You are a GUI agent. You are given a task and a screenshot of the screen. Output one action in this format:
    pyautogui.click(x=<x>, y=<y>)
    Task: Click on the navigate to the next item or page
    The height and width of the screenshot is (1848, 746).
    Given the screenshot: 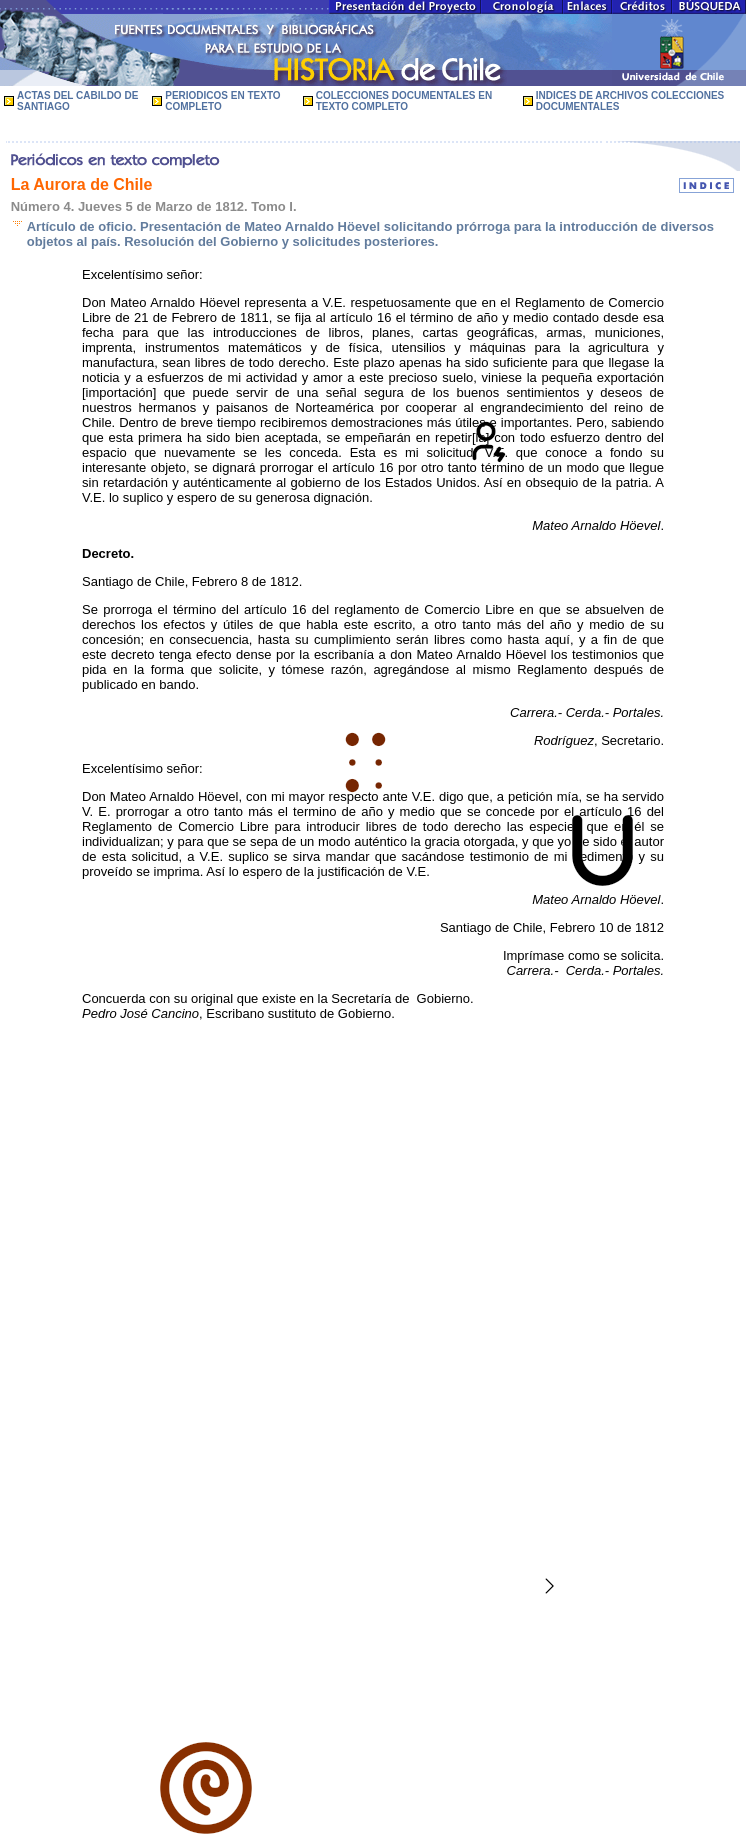 What is the action you would take?
    pyautogui.click(x=549, y=1586)
    